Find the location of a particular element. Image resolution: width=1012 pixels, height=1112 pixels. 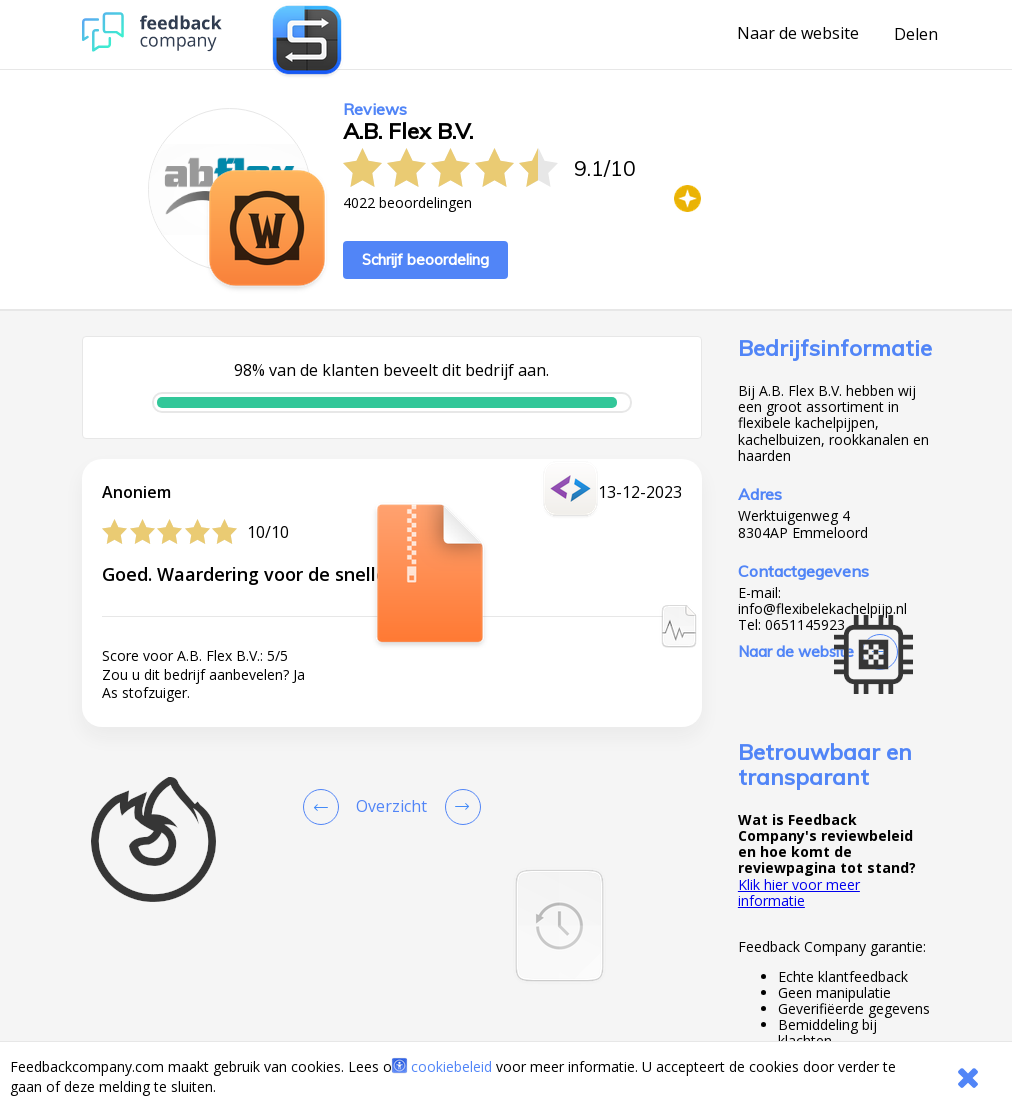

access electronics or hardware settings is located at coordinates (873, 654).